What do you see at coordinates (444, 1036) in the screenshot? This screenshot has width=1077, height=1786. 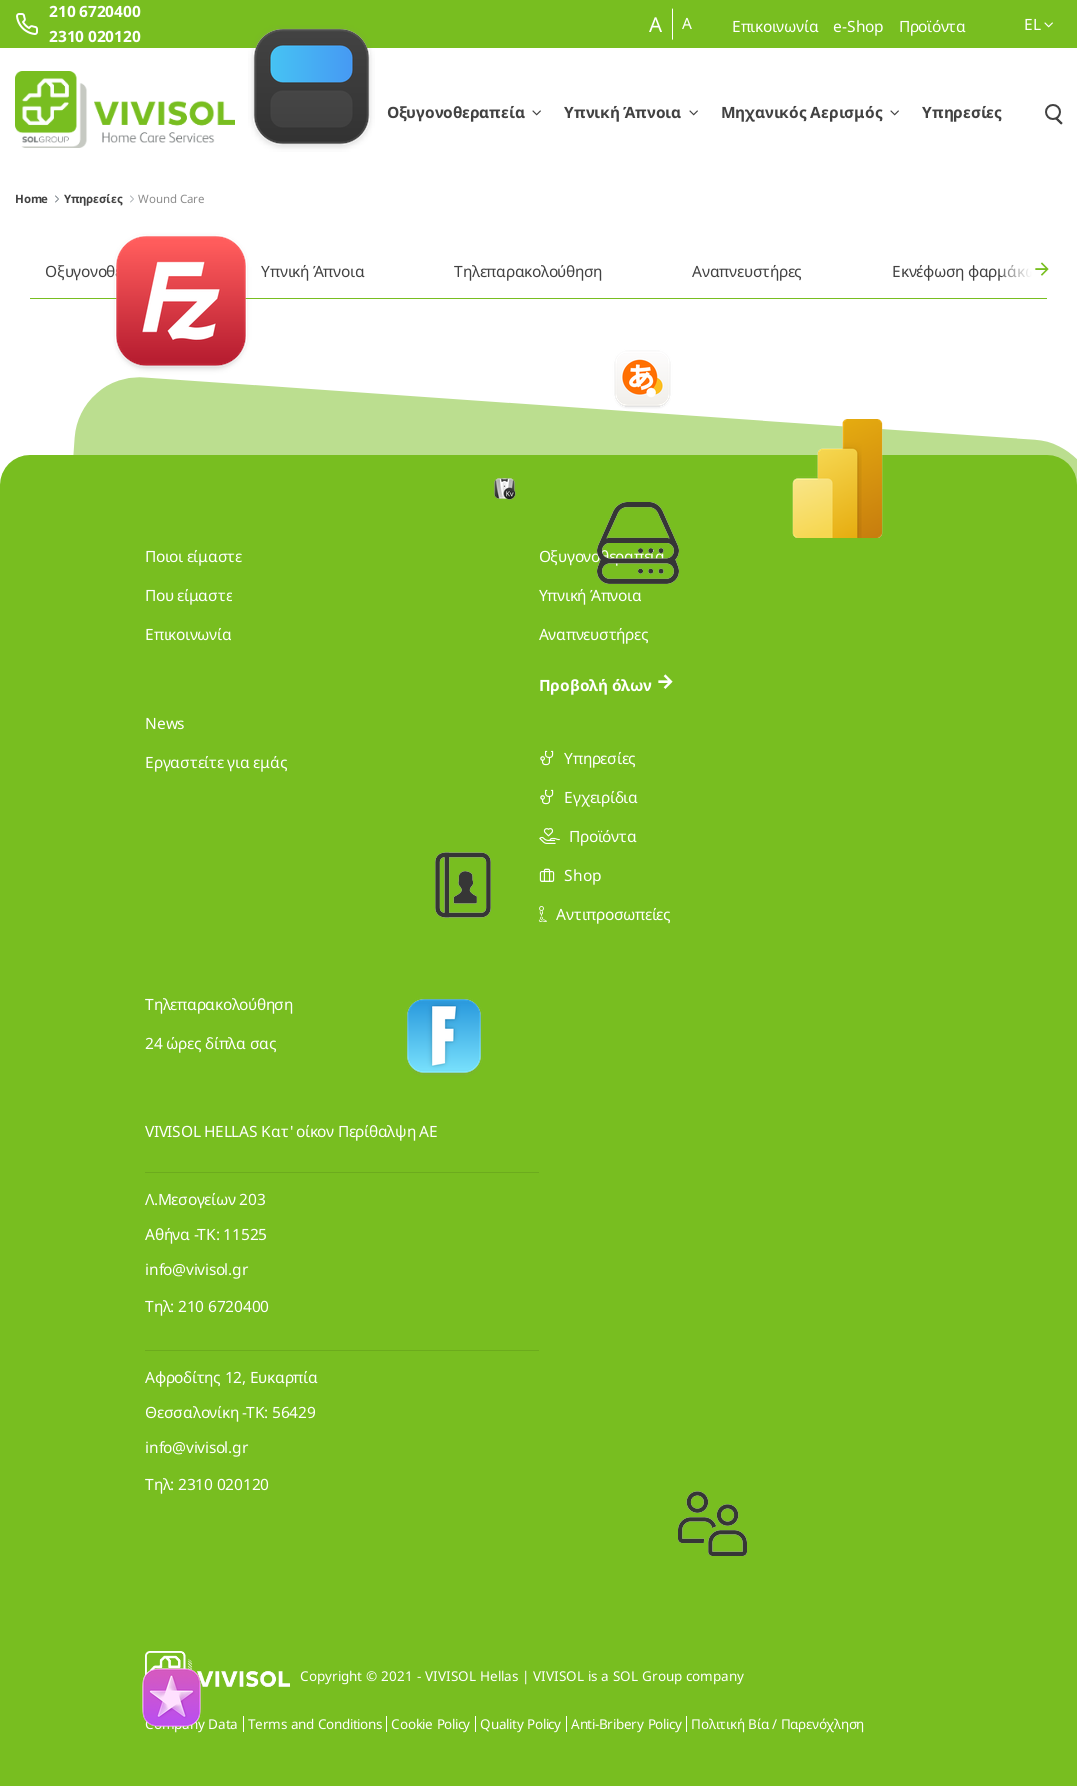 I see `launch Fortnite game` at bounding box center [444, 1036].